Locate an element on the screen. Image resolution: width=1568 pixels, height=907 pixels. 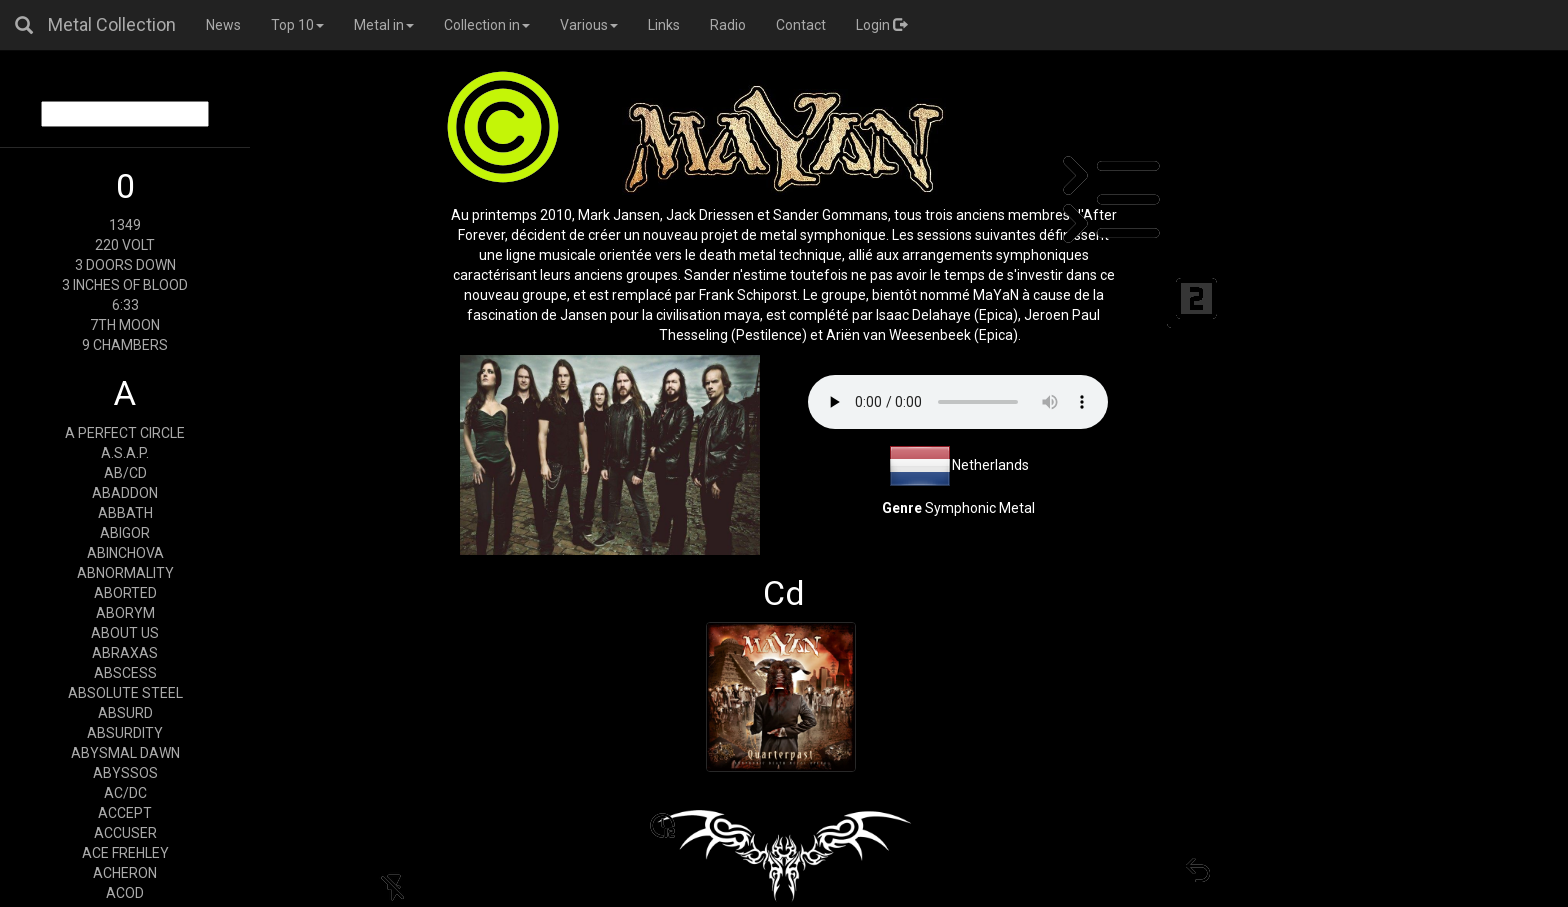
collapse or minimize list items is located at coordinates (1111, 199).